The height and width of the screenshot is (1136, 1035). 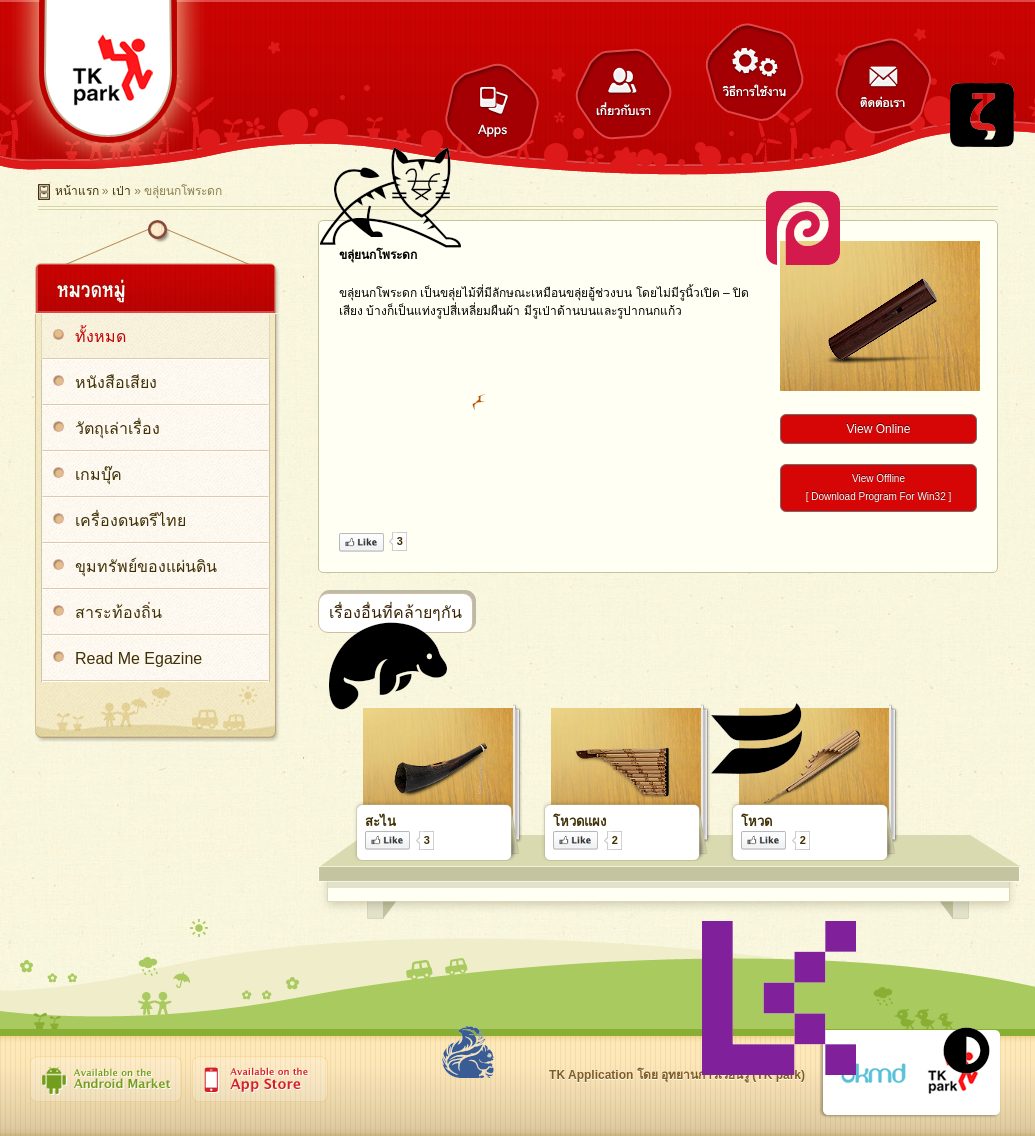 I want to click on open Photopea image editor, so click(x=803, y=228).